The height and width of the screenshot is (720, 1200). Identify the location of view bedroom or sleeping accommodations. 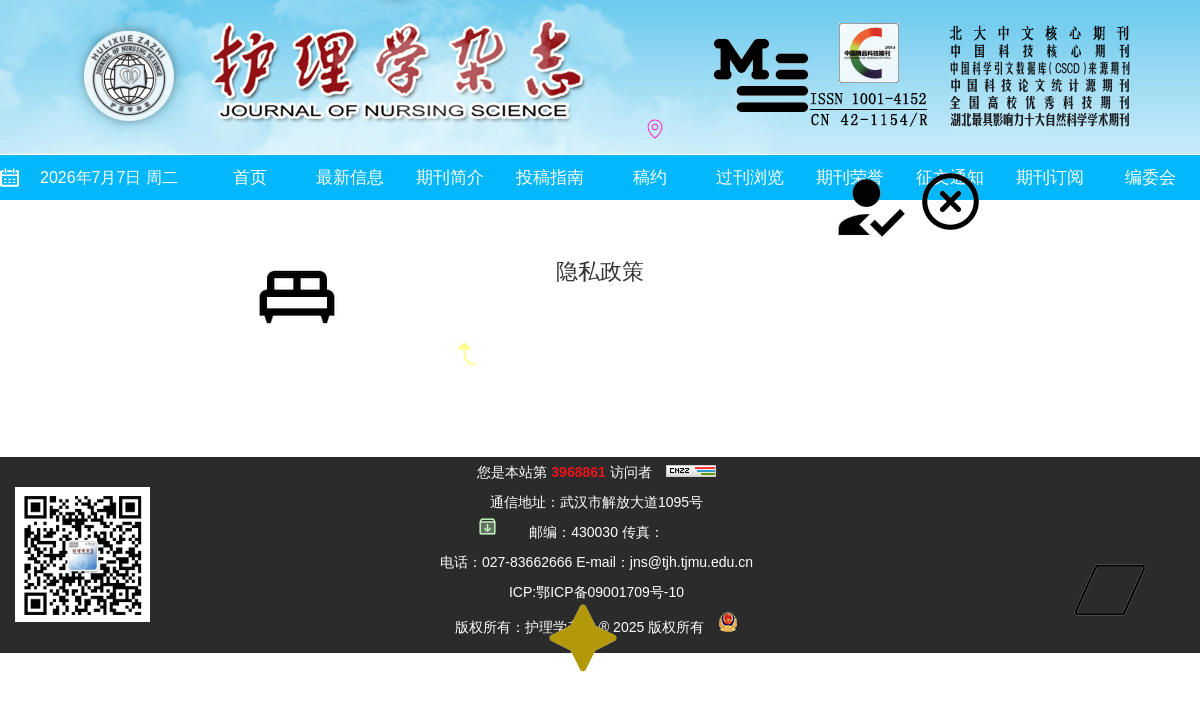
(297, 297).